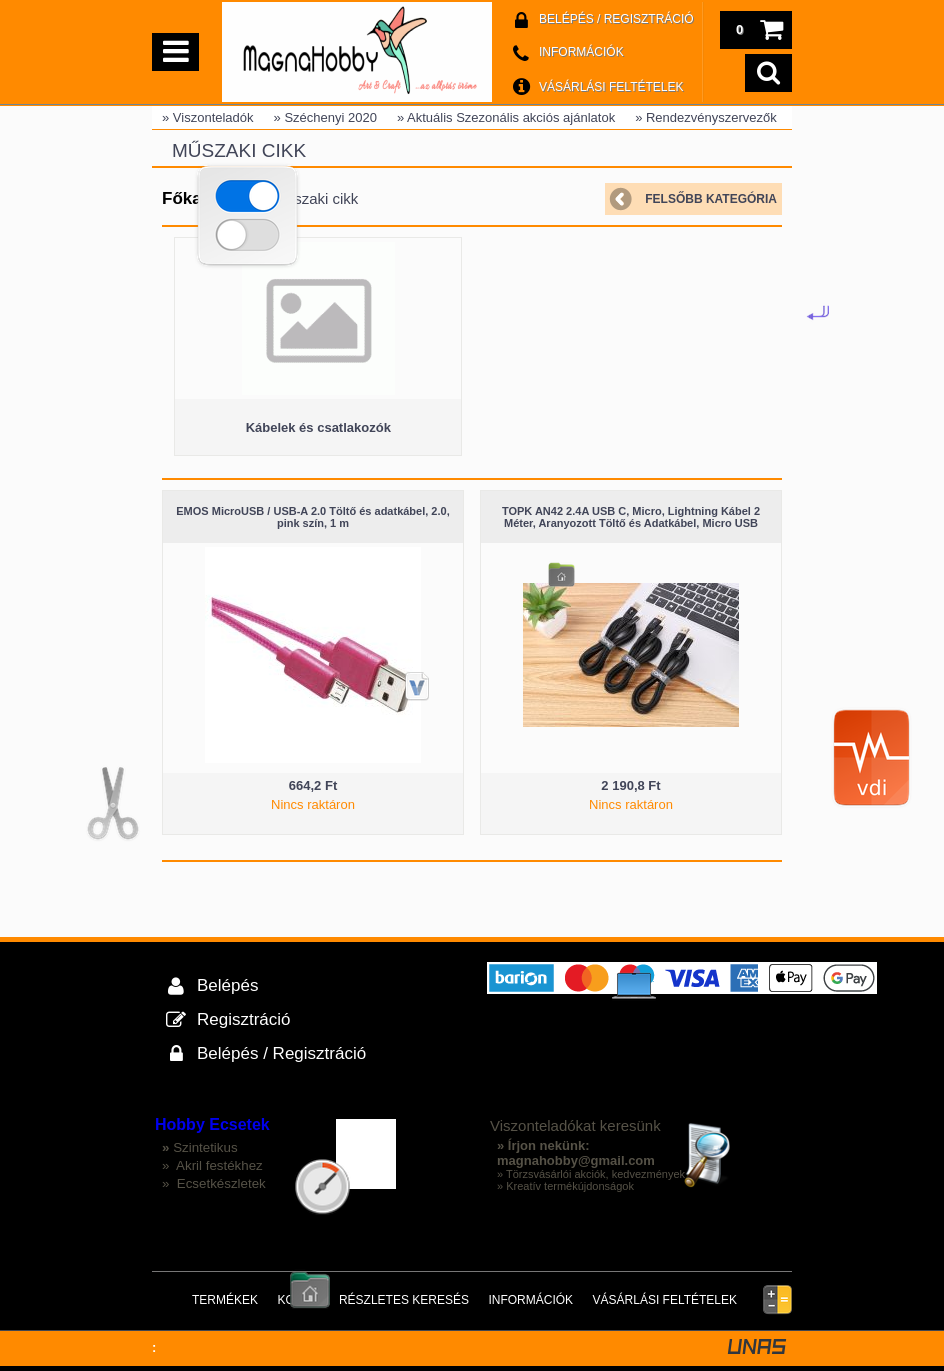 Image resolution: width=944 pixels, height=1371 pixels. I want to click on represents this macbook air device in system settings, so click(634, 982).